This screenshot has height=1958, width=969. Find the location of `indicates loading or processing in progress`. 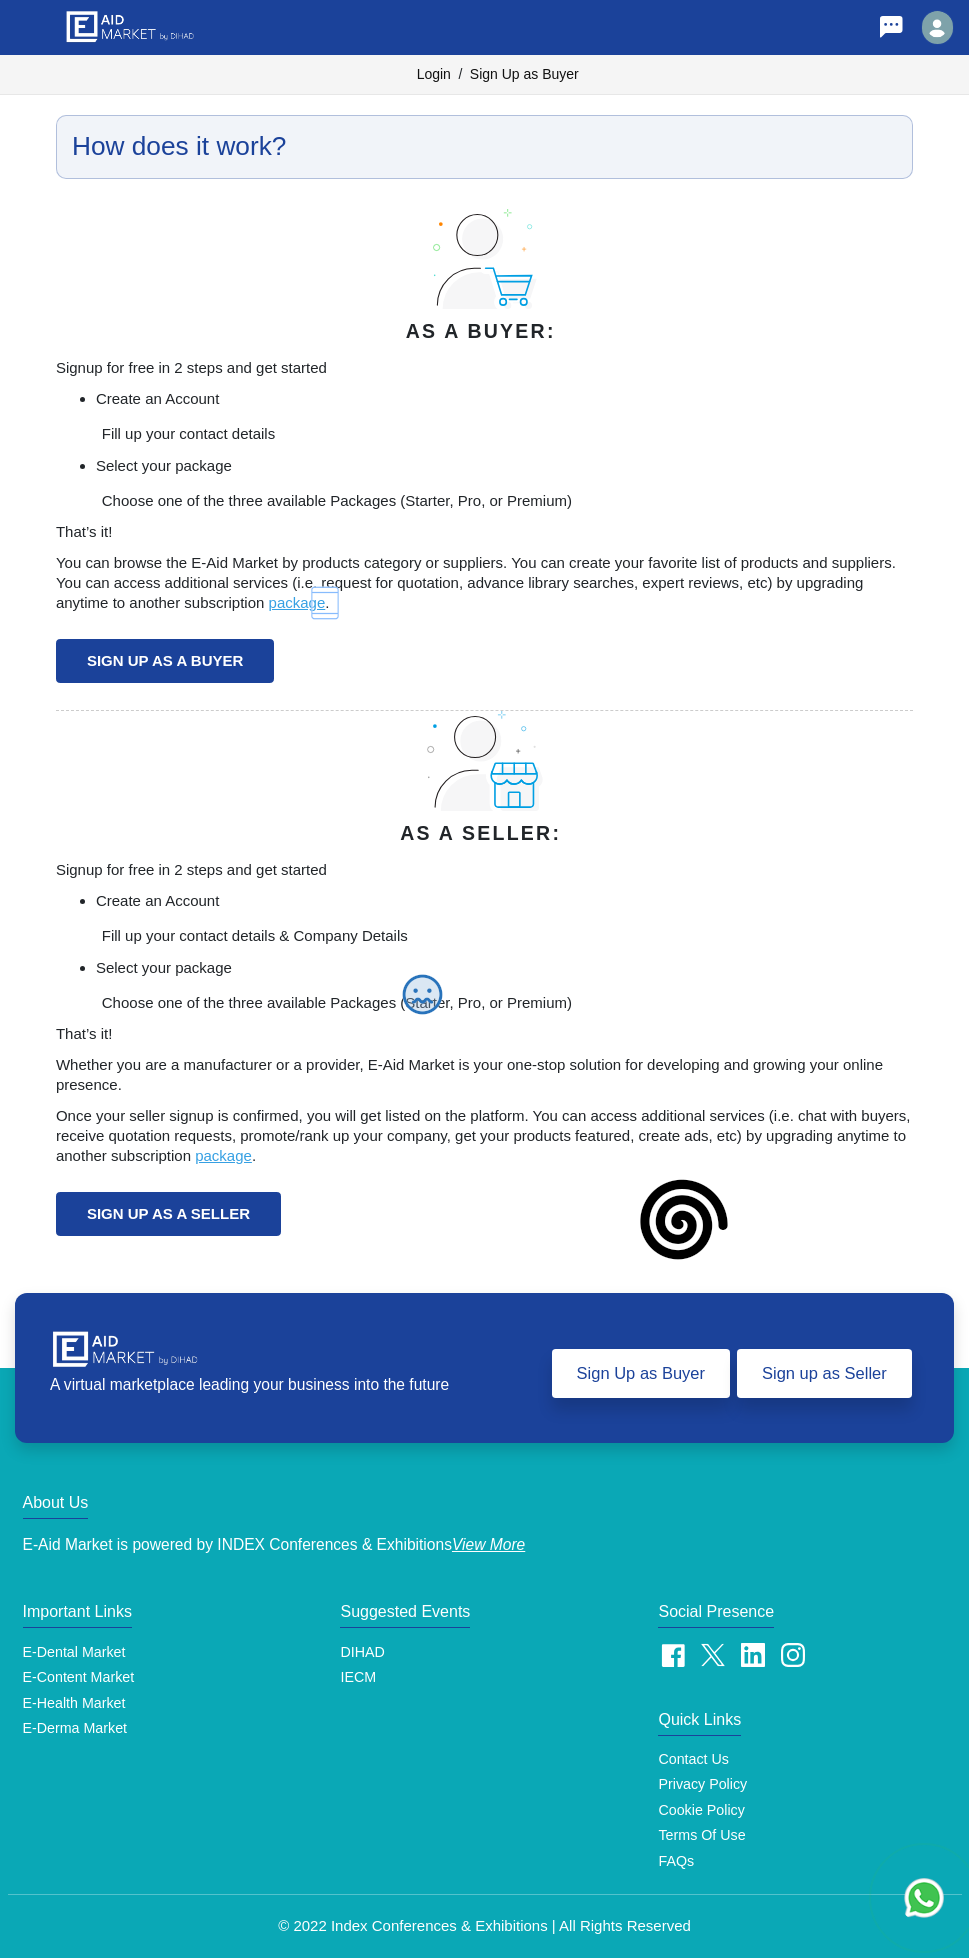

indicates loading or processing in progress is located at coordinates (680, 1221).